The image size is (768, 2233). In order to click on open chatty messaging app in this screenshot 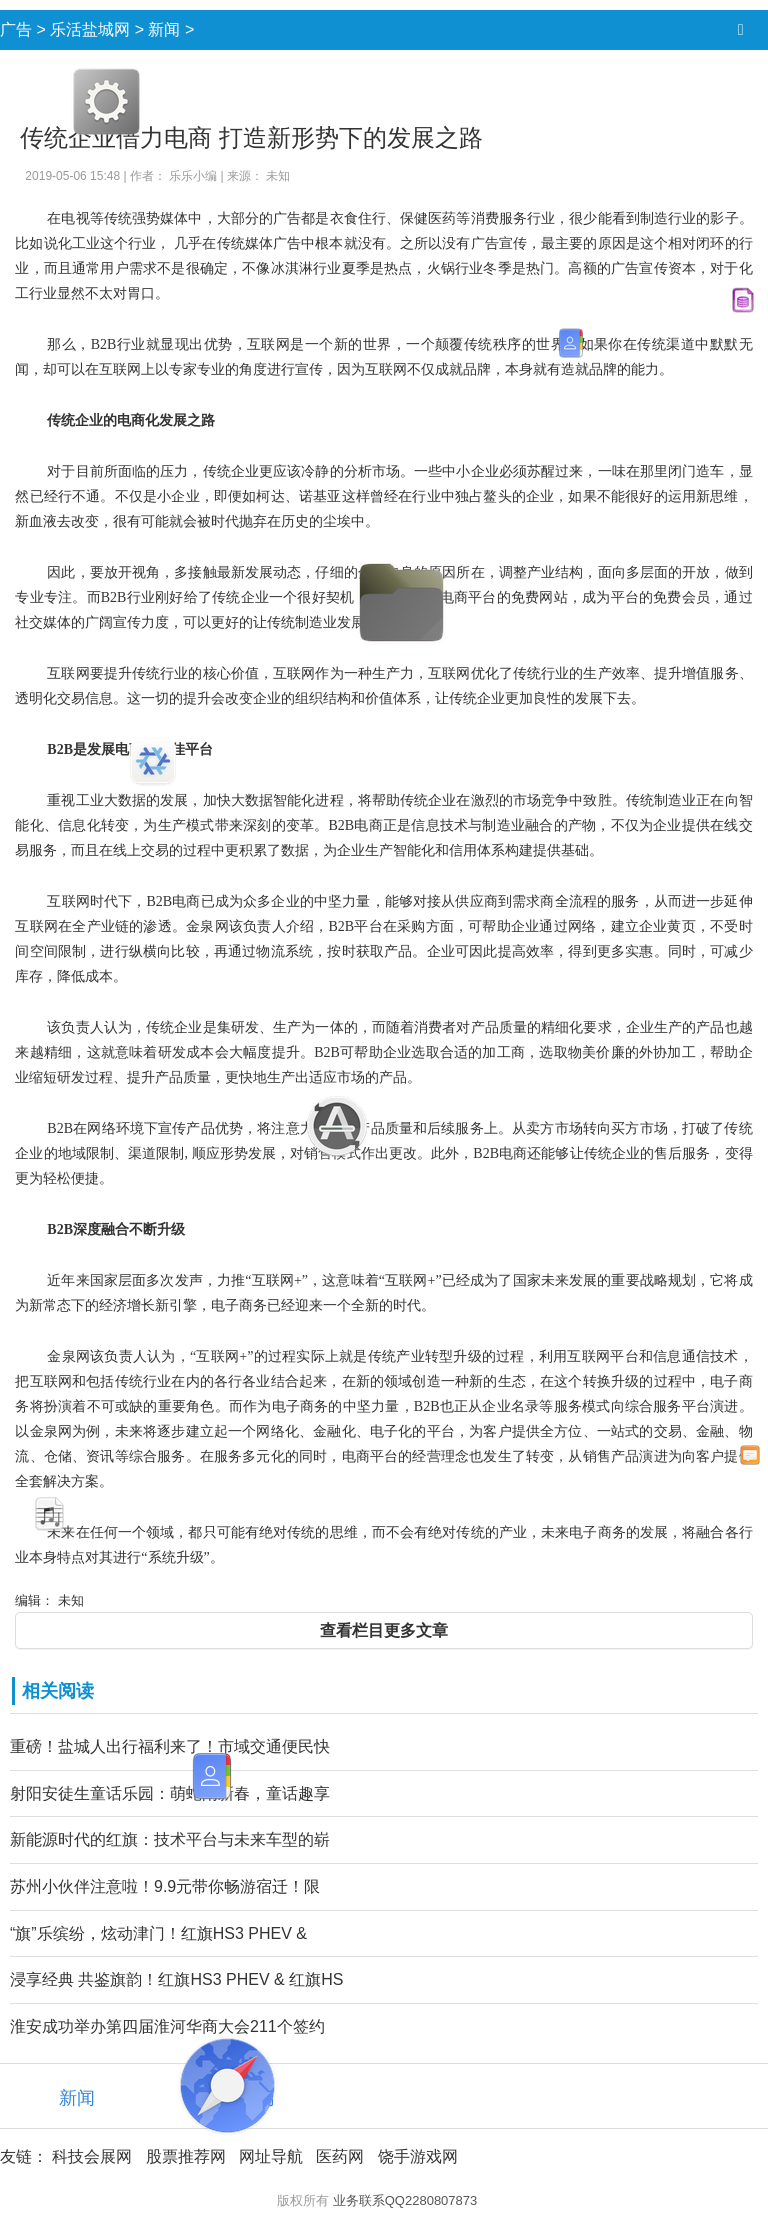, I will do `click(750, 1455)`.